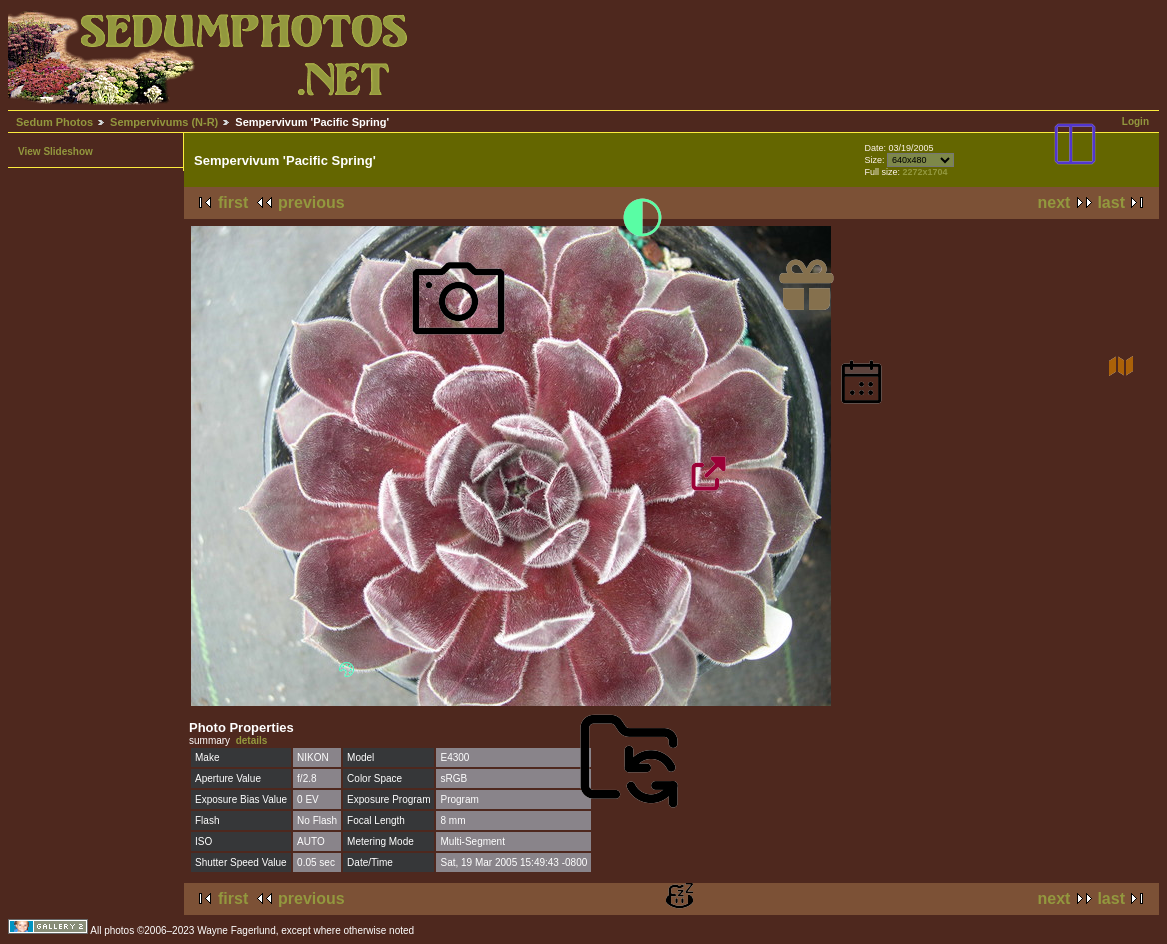 The width and height of the screenshot is (1167, 944). What do you see at coordinates (861, 383) in the screenshot?
I see `view calendar or scheduled events` at bounding box center [861, 383].